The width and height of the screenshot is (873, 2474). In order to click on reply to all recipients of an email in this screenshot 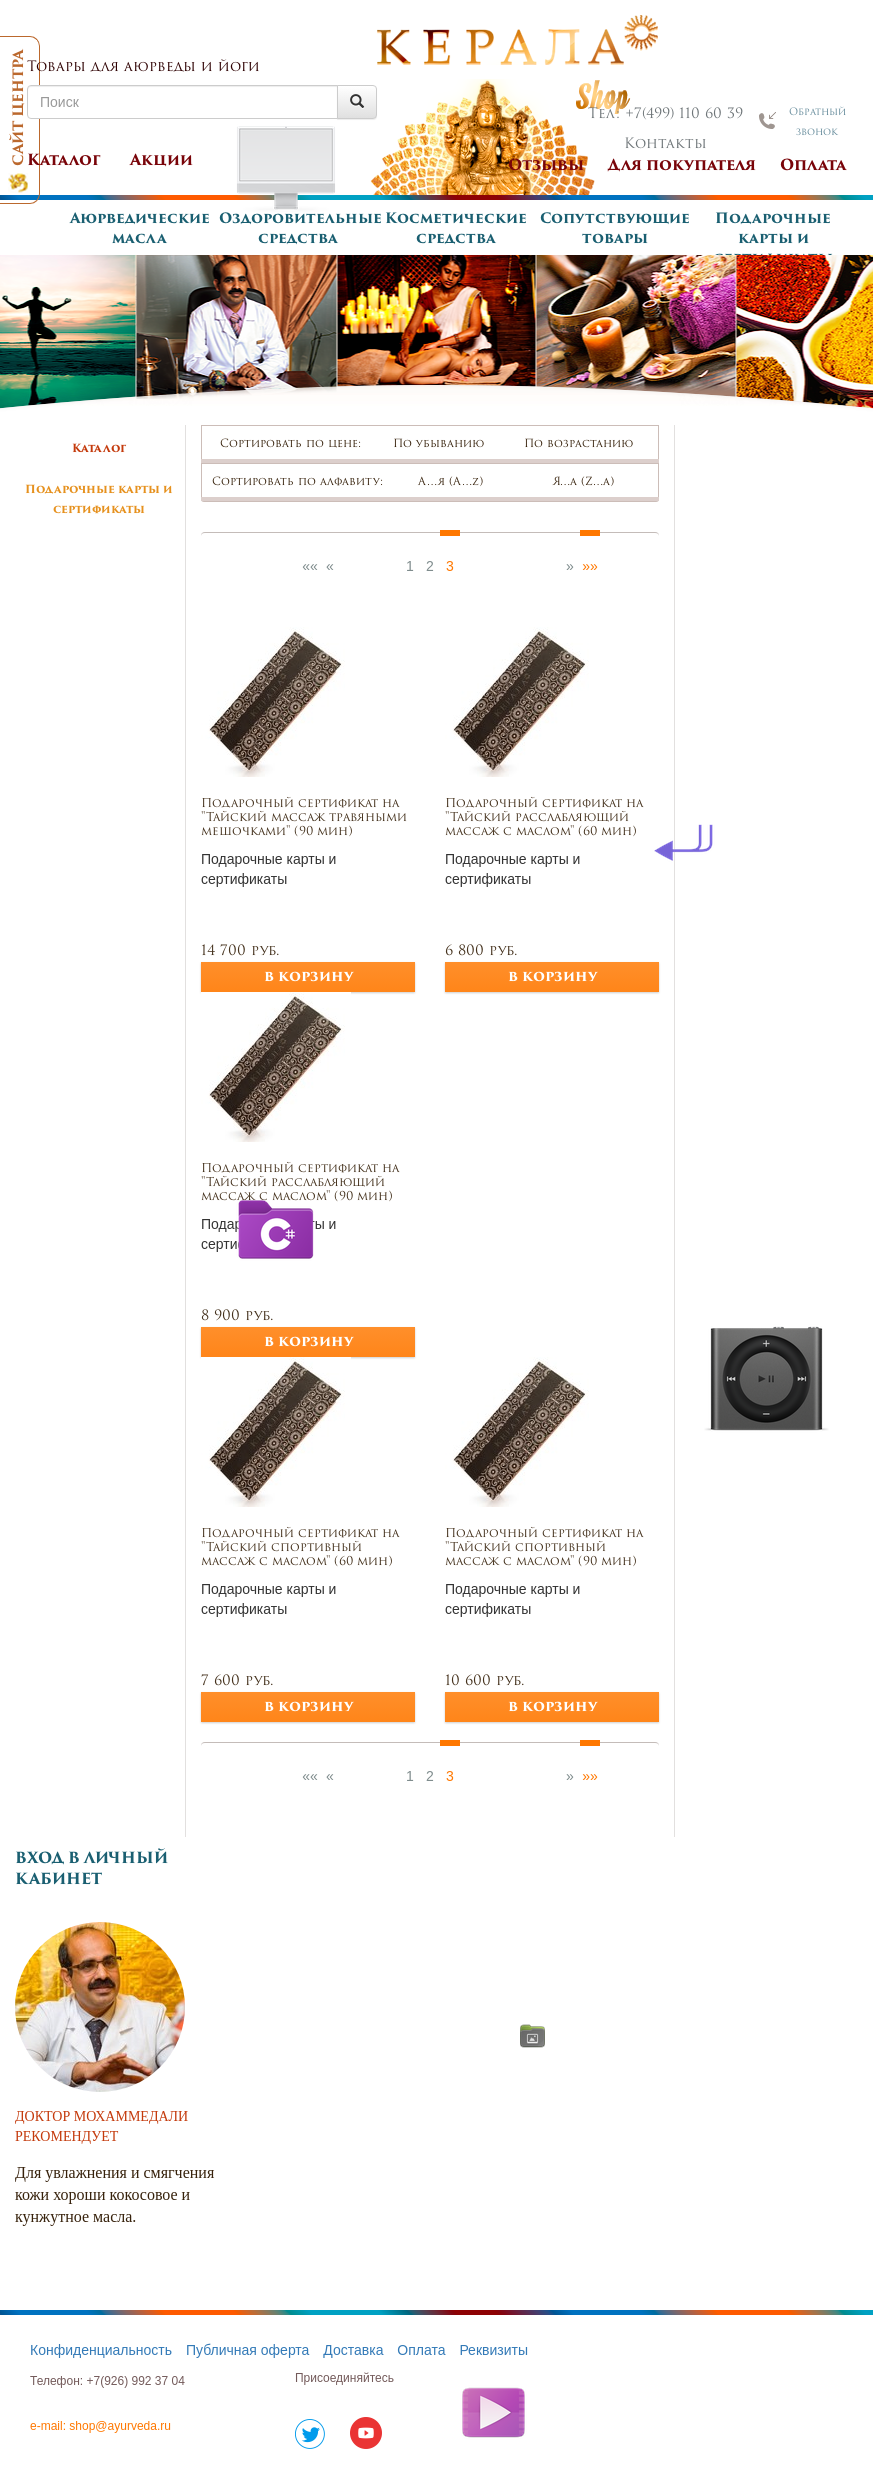, I will do `click(682, 842)`.